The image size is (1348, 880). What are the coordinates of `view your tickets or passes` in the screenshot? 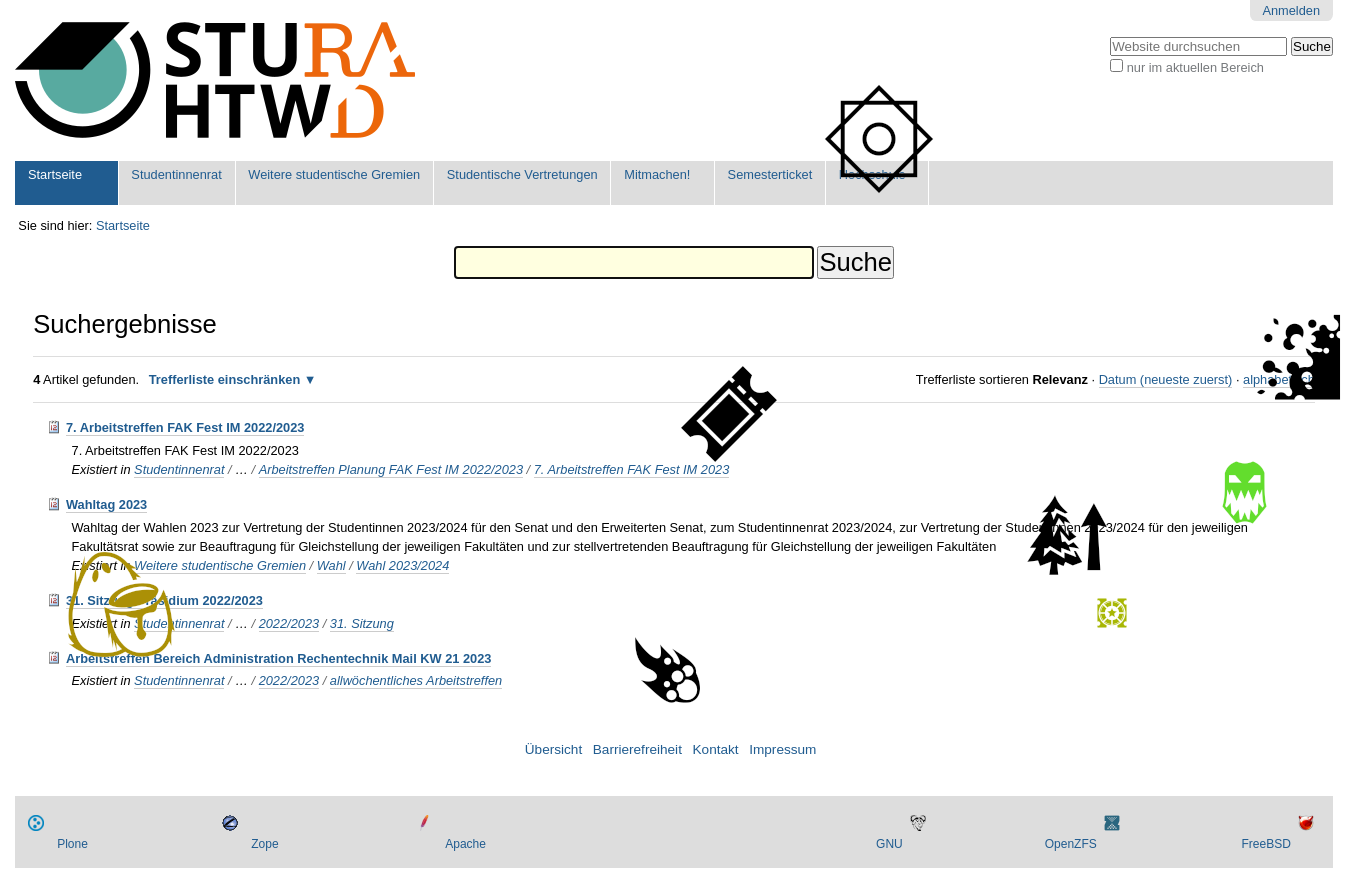 It's located at (729, 414).